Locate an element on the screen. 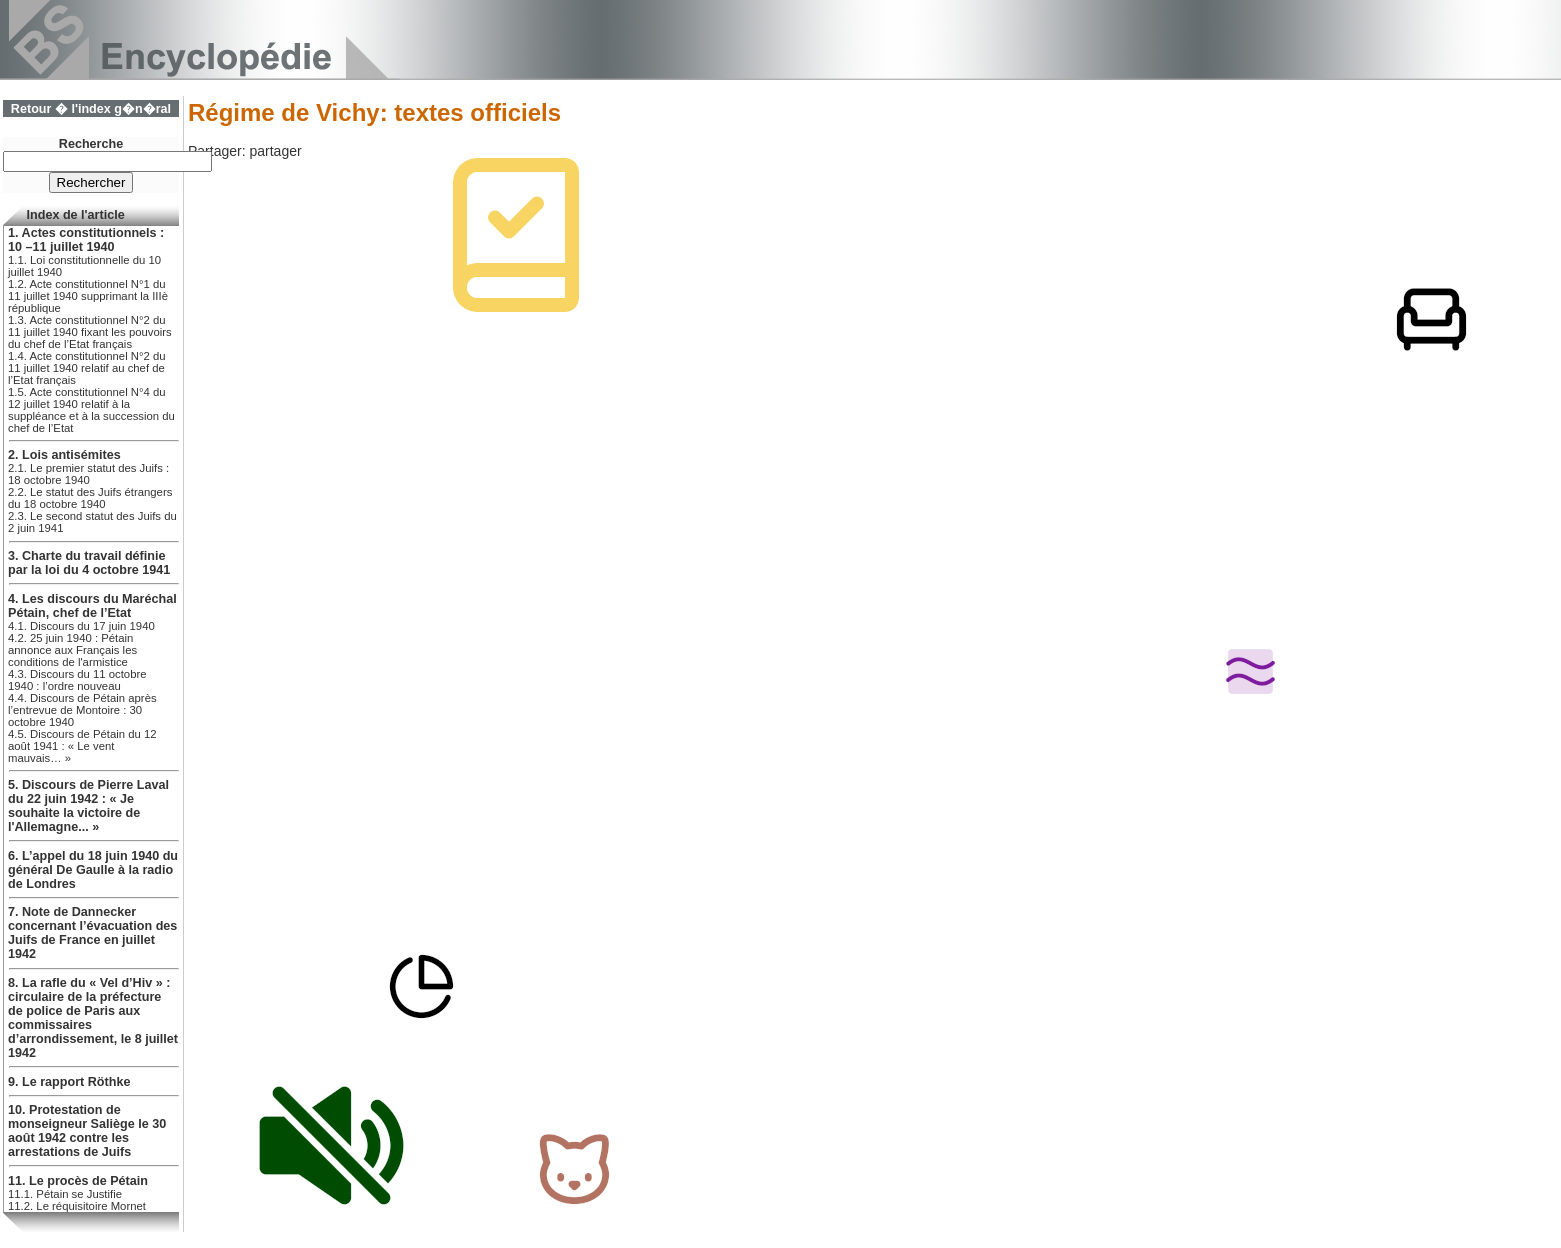 The width and height of the screenshot is (1561, 1248). browse furniture or home decor items is located at coordinates (1431, 319).